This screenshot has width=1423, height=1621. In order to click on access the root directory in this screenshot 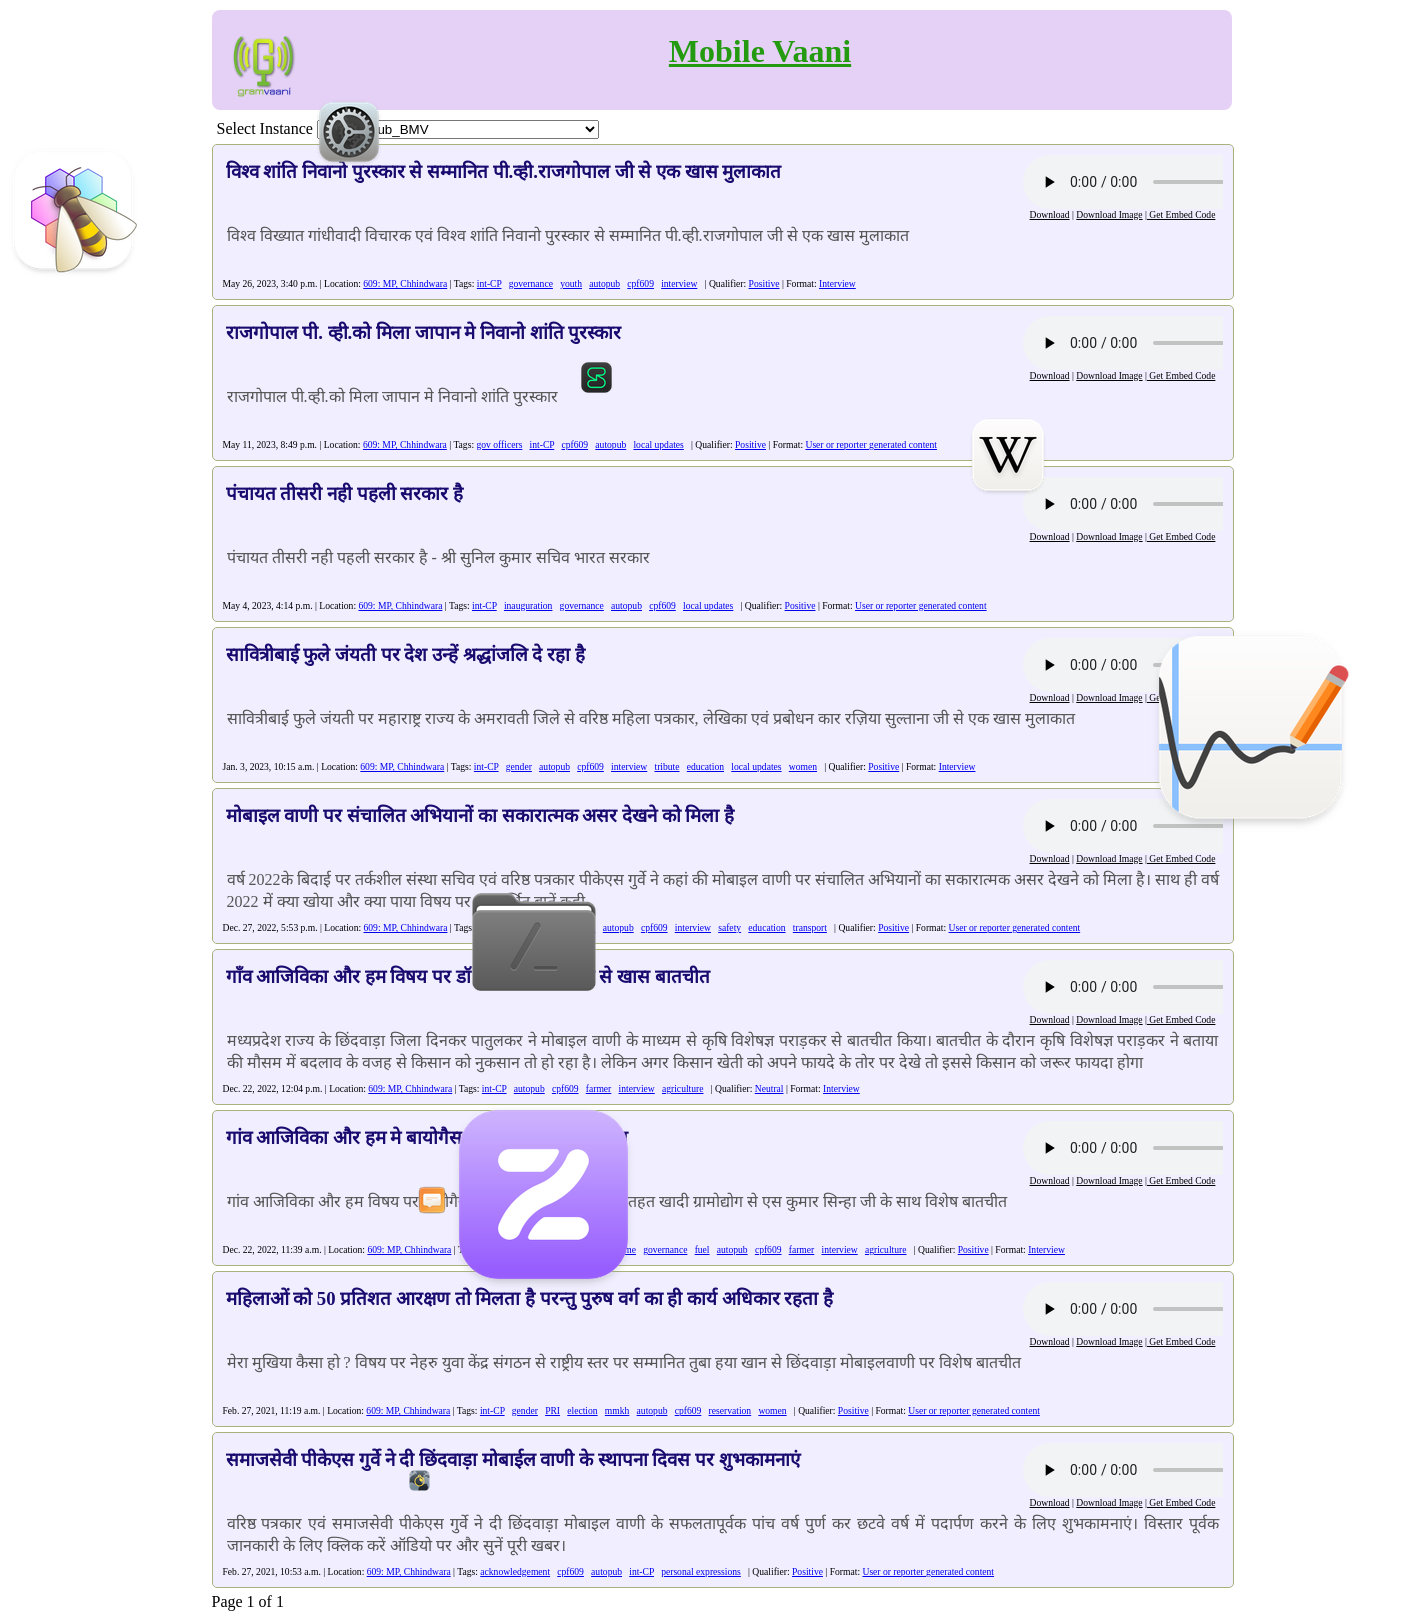, I will do `click(534, 942)`.